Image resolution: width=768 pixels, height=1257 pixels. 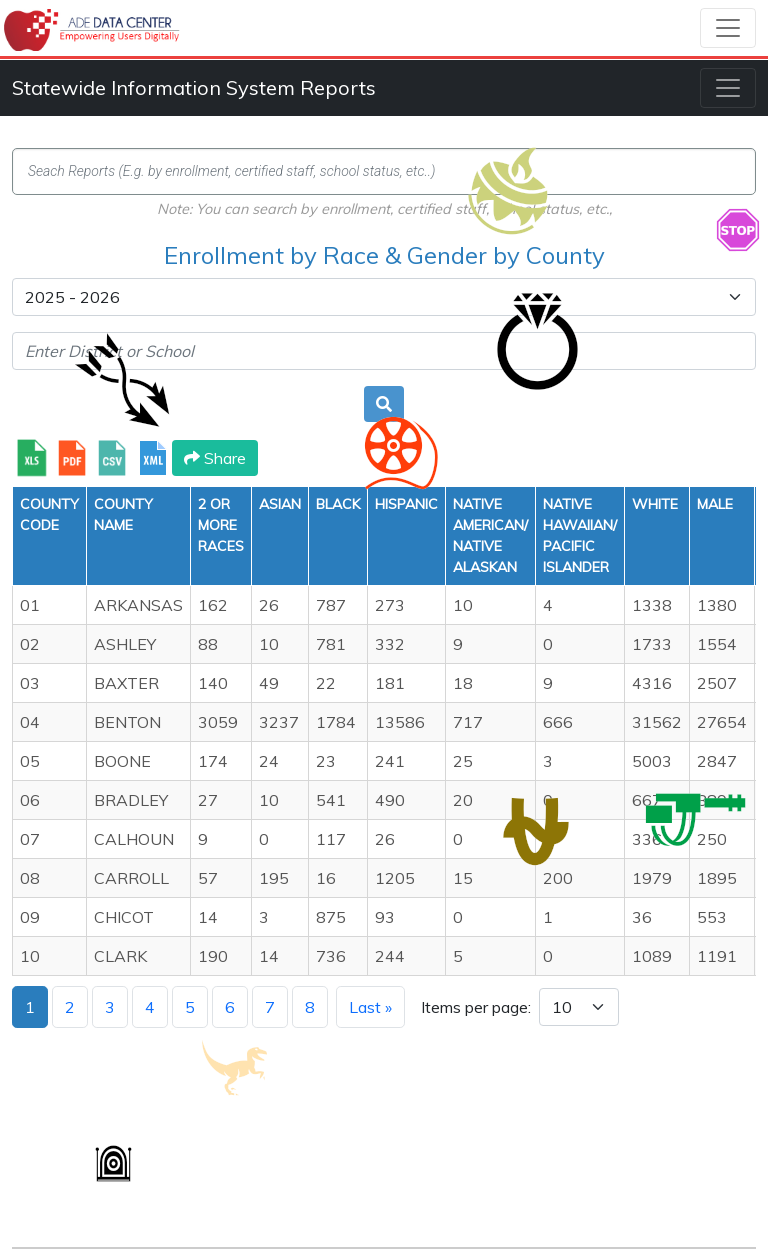 I want to click on access music or audio player, so click(x=113, y=1163).